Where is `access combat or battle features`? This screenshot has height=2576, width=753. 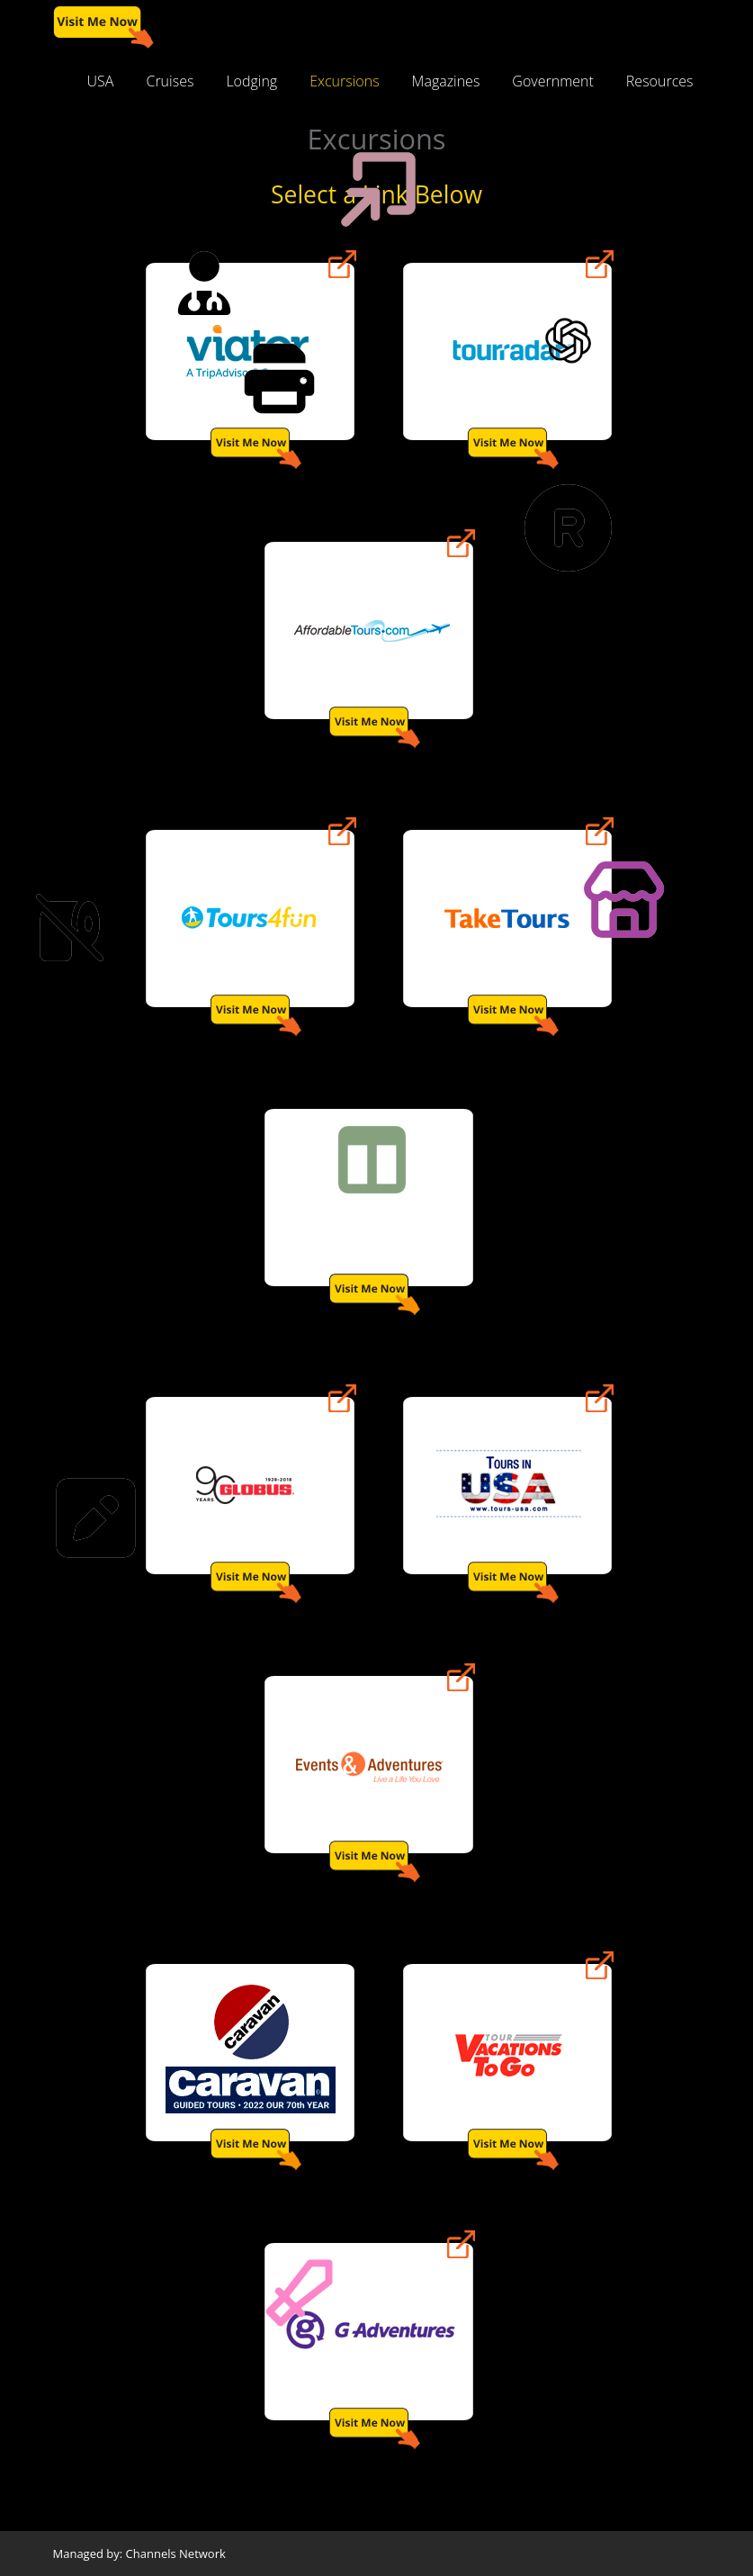
access combat or battle features is located at coordinates (299, 2292).